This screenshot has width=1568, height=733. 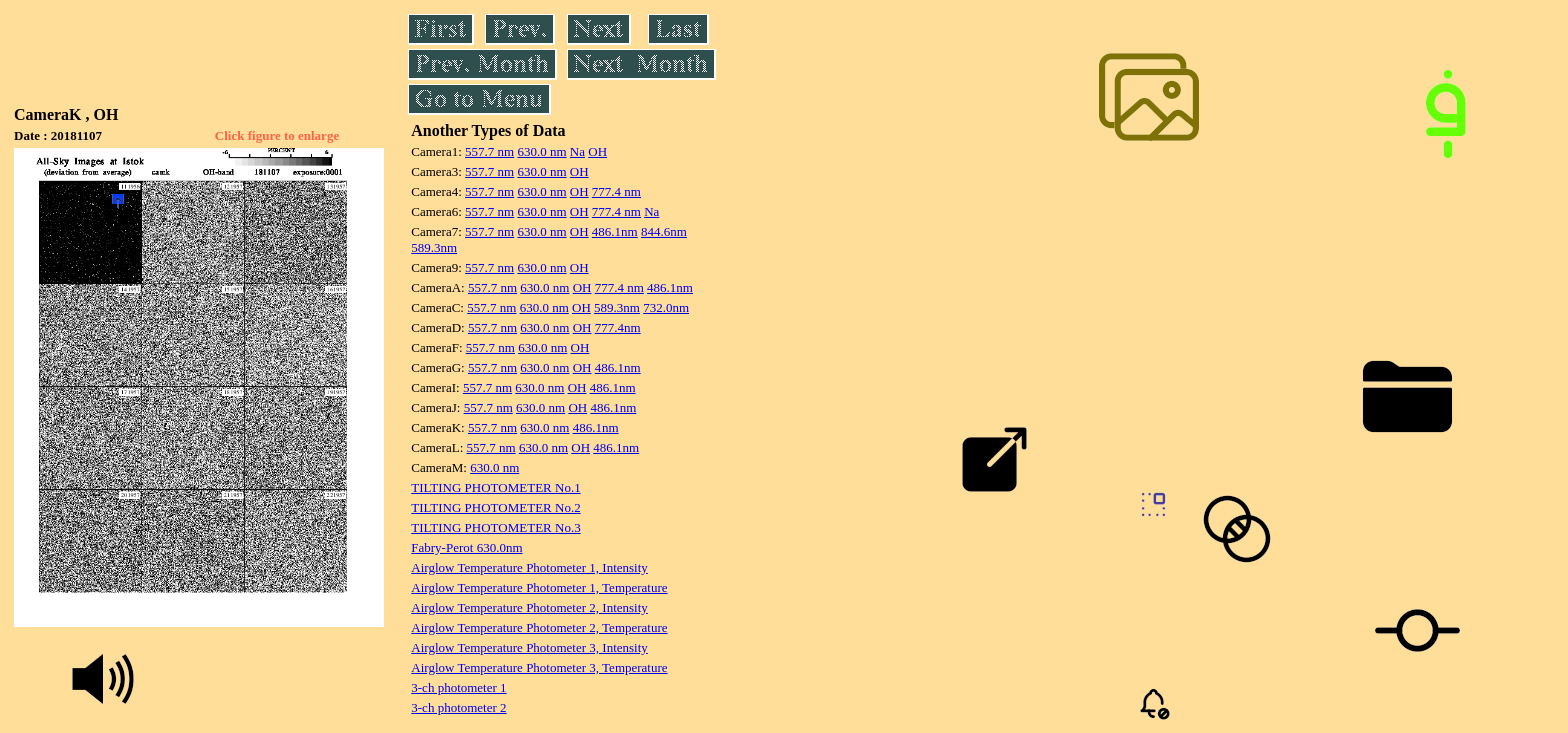 What do you see at coordinates (1153, 703) in the screenshot?
I see `mute or disable notifications` at bounding box center [1153, 703].